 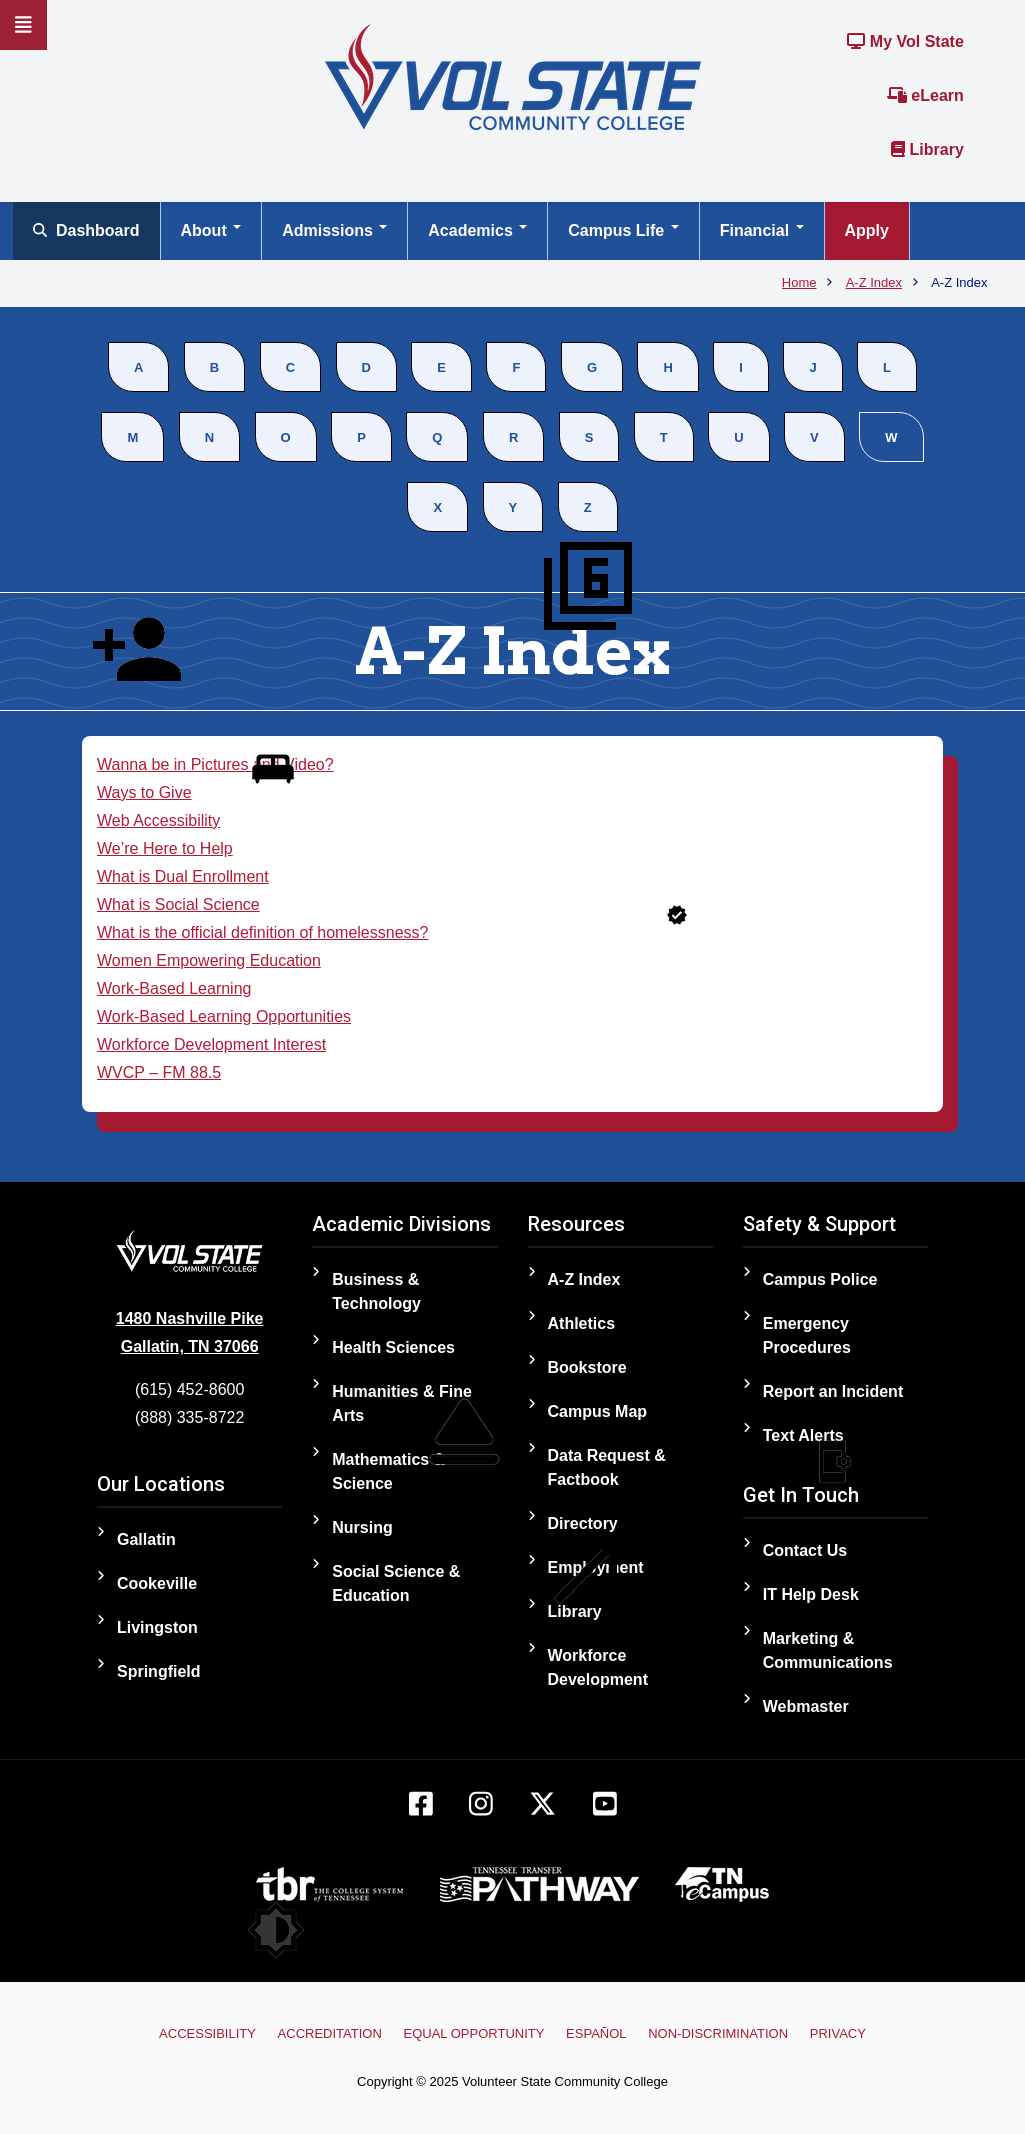 What do you see at coordinates (587, 1570) in the screenshot?
I see `indicates an outgoing call was made` at bounding box center [587, 1570].